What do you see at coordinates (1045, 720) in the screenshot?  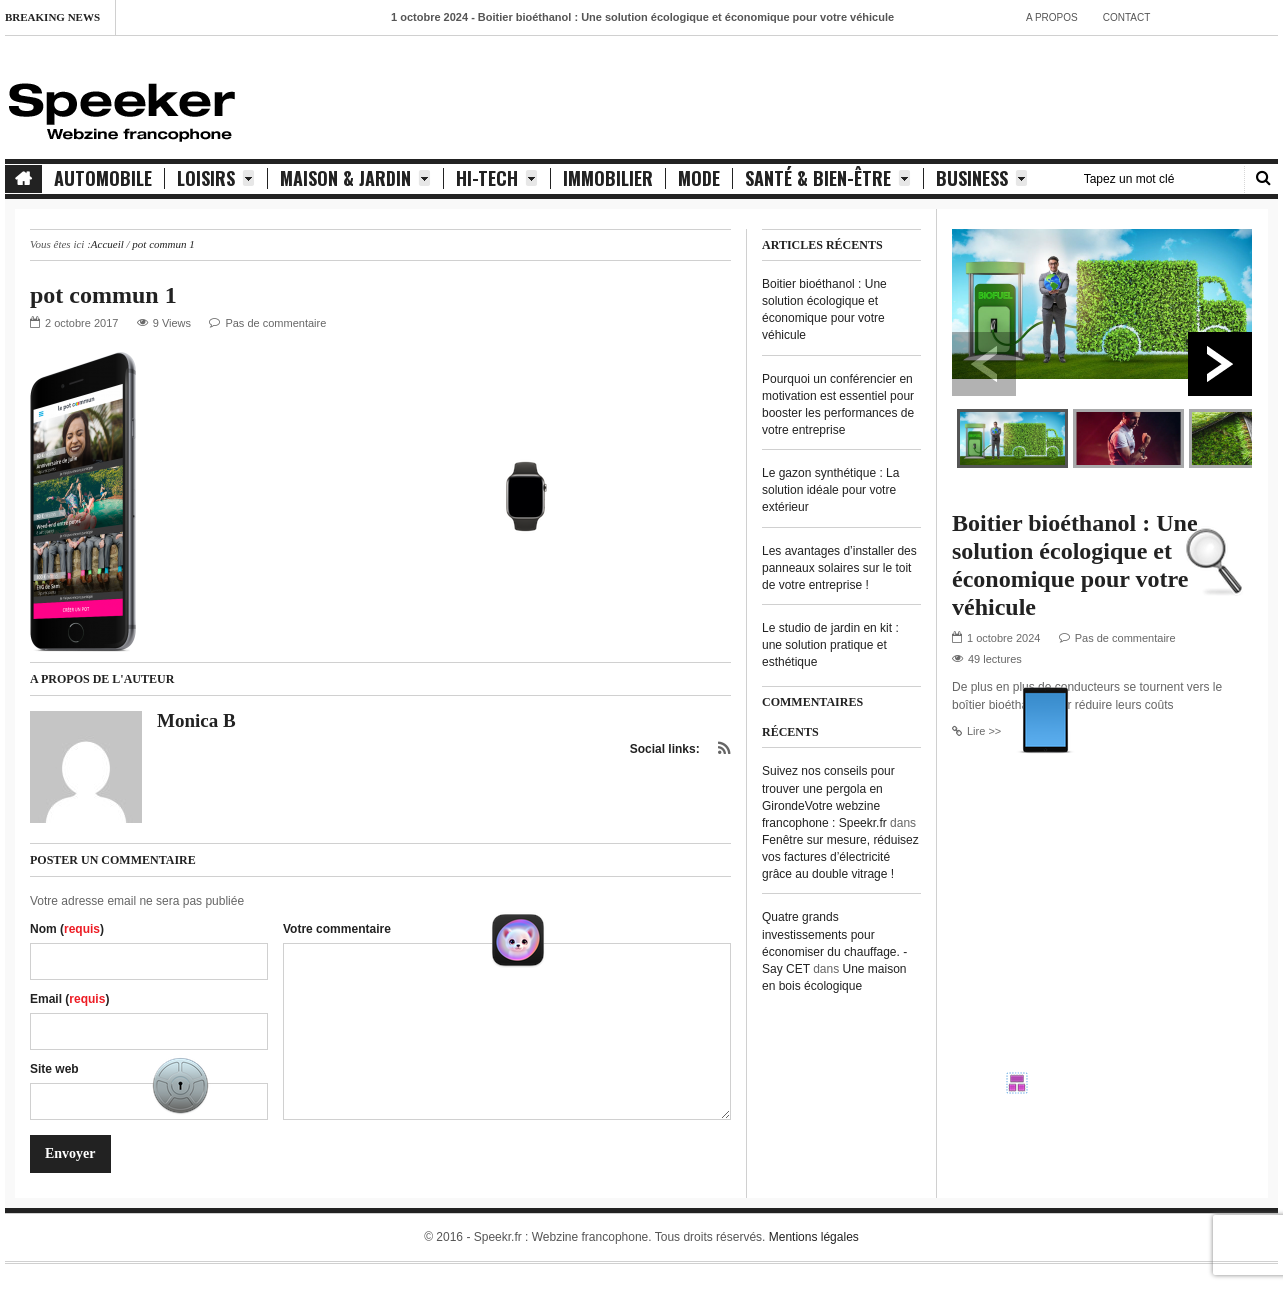 I see `iPad with cellular connectivity` at bounding box center [1045, 720].